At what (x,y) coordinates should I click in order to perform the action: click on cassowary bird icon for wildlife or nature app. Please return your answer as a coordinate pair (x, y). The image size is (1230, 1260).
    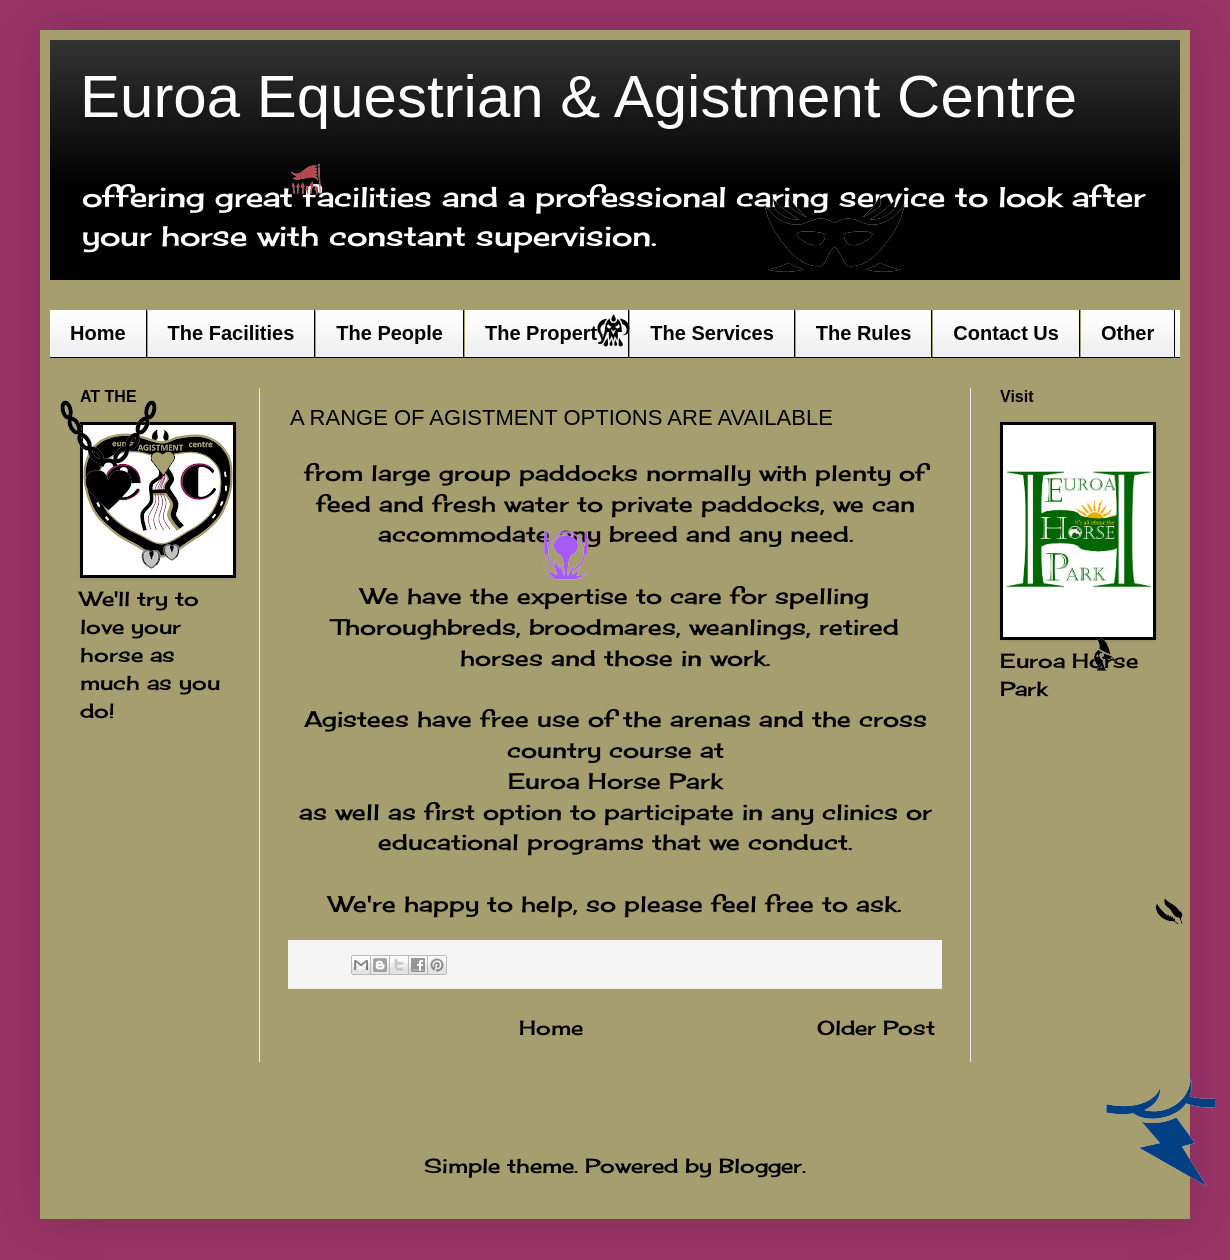
    Looking at the image, I should click on (1103, 654).